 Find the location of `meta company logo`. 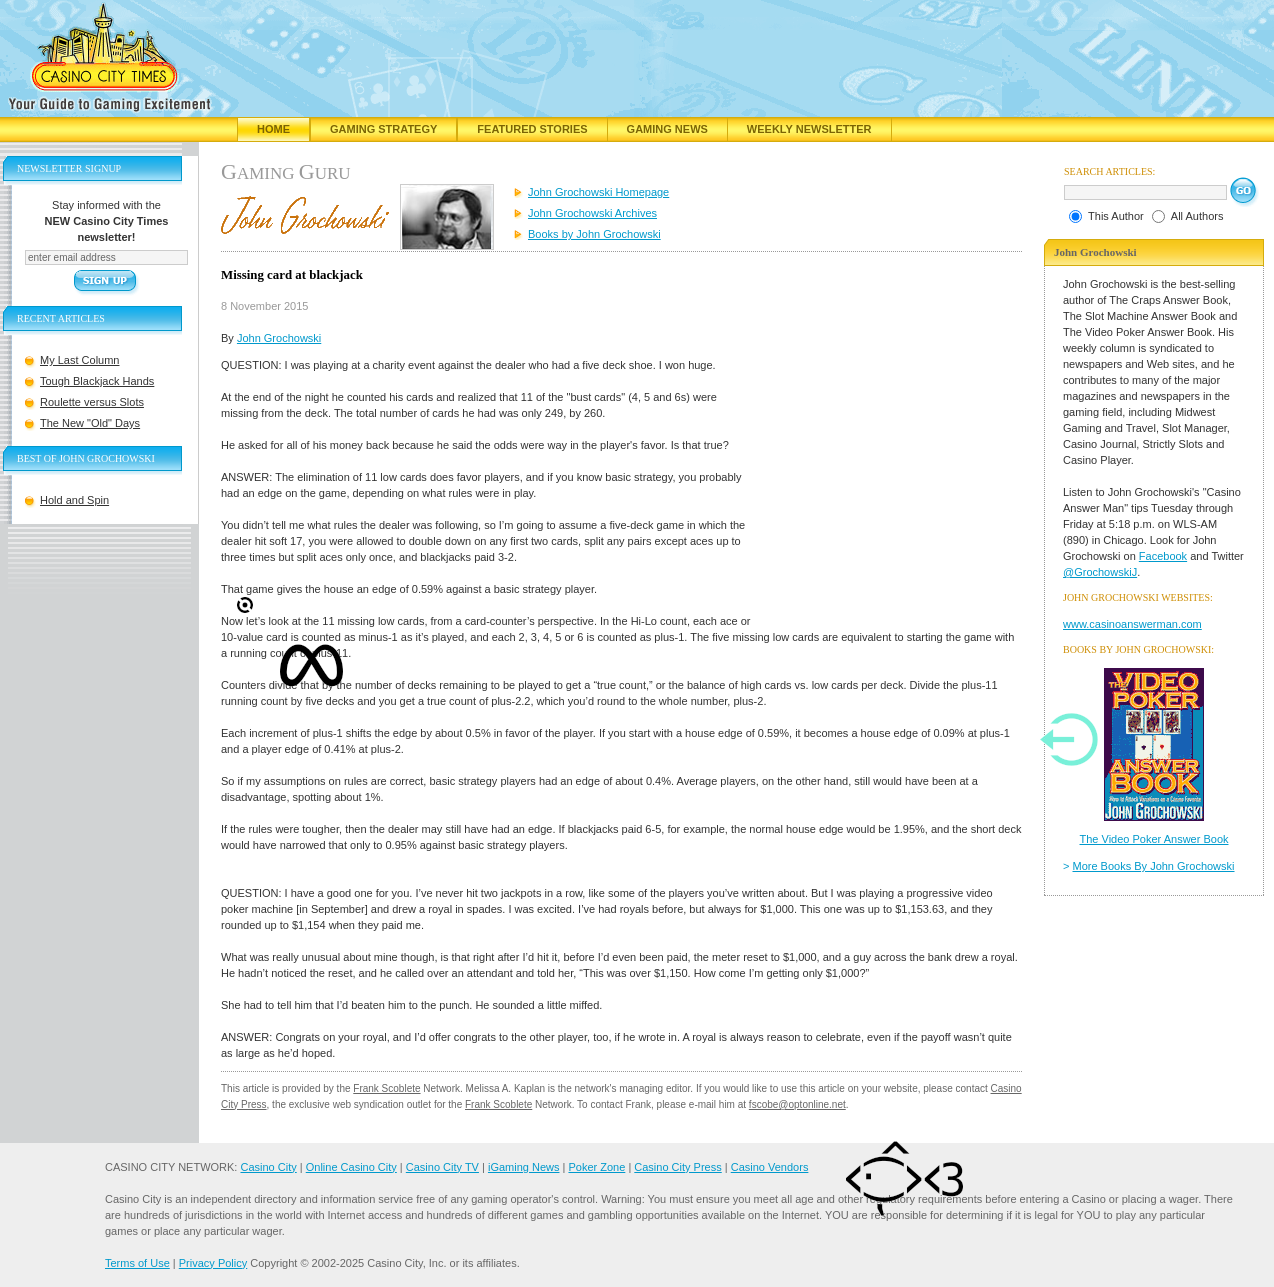

meta company logo is located at coordinates (311, 665).